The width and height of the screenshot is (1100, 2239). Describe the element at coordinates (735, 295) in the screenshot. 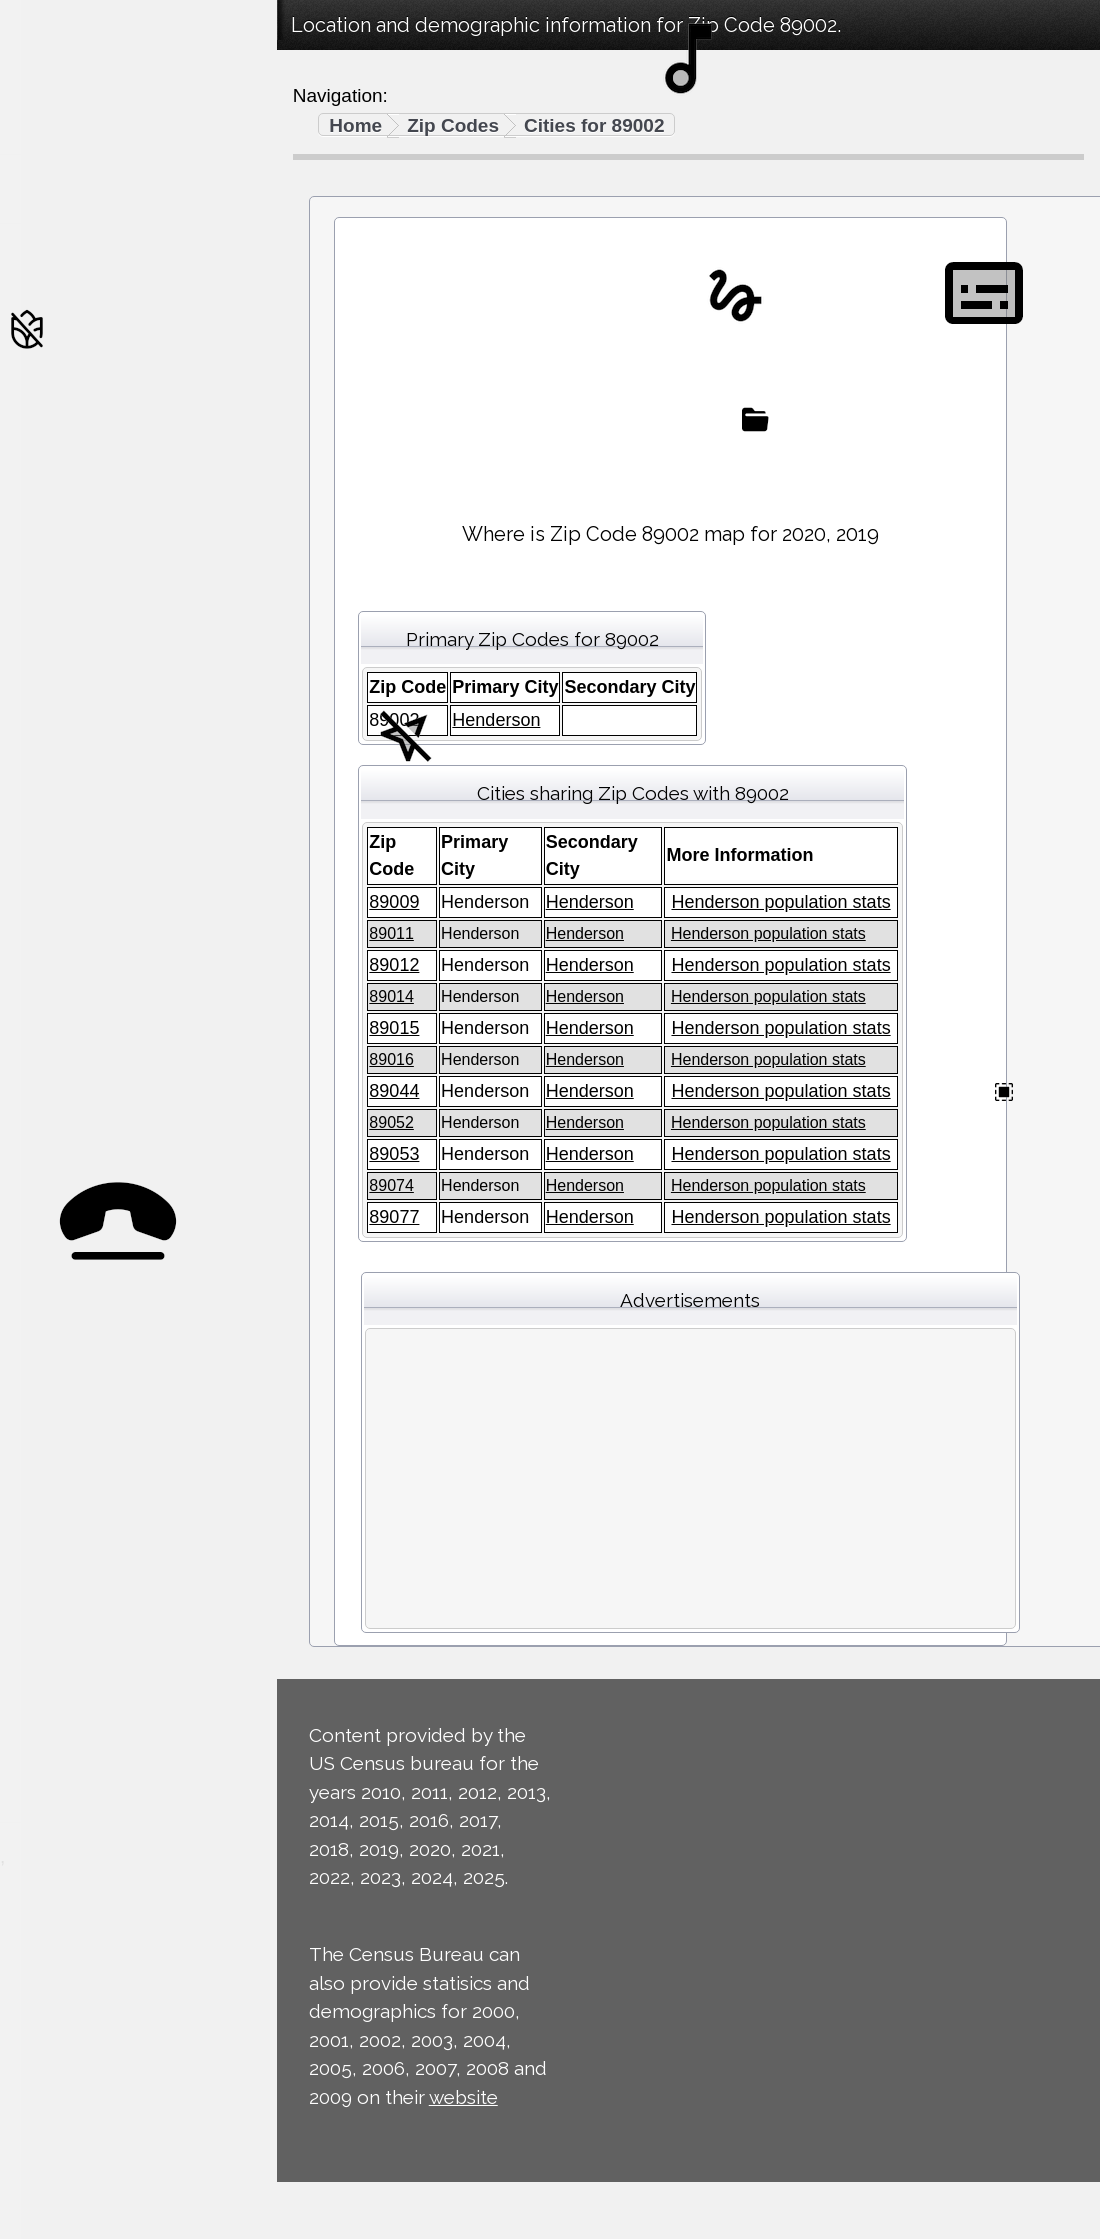

I see `access gesture controls or settings` at that location.